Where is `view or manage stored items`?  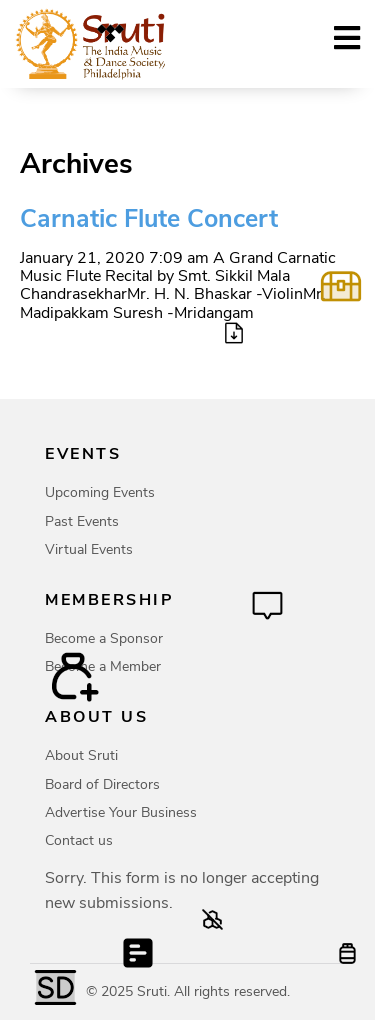 view or manage stored items is located at coordinates (347, 953).